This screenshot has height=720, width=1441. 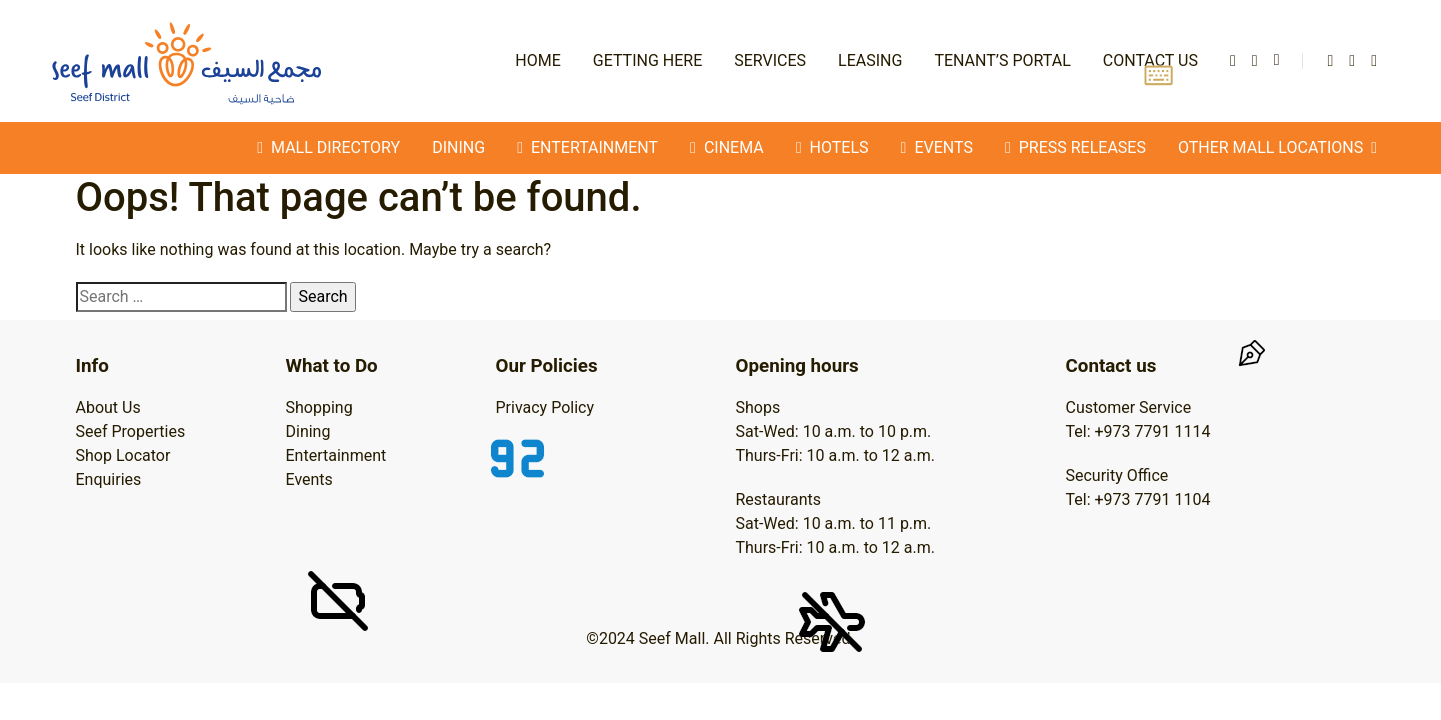 What do you see at coordinates (832, 622) in the screenshot?
I see `disable airplane mode` at bounding box center [832, 622].